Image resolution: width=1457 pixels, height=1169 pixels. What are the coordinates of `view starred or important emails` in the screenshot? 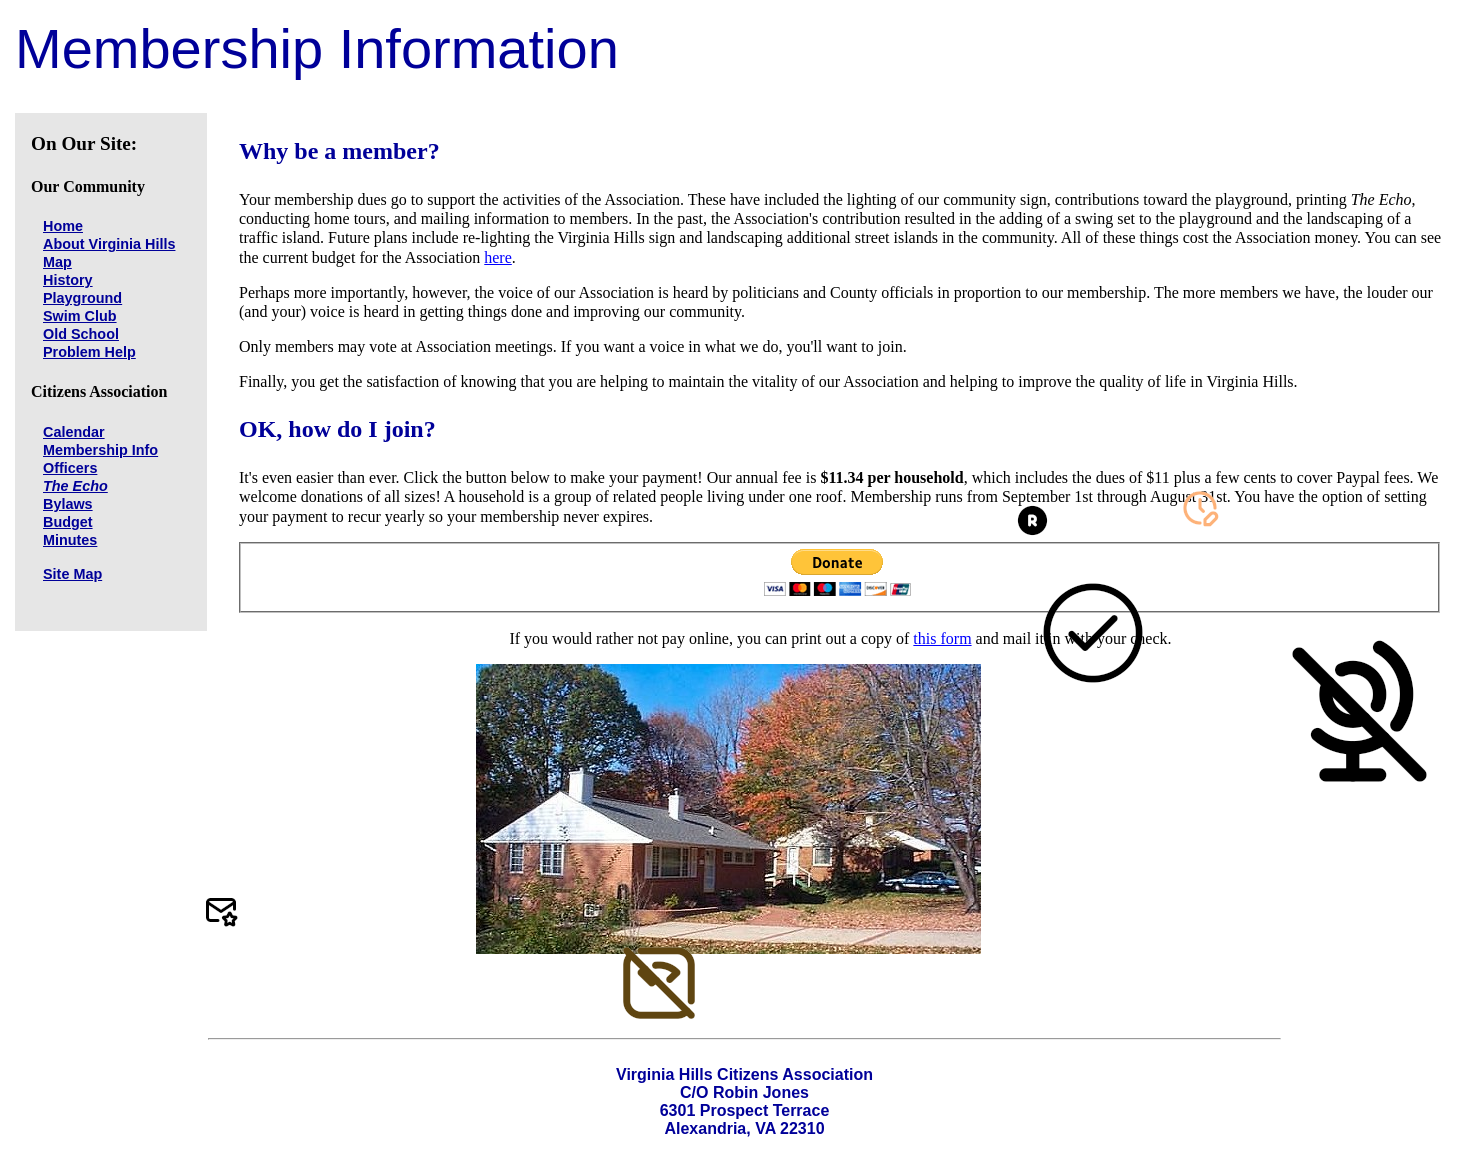 It's located at (221, 910).